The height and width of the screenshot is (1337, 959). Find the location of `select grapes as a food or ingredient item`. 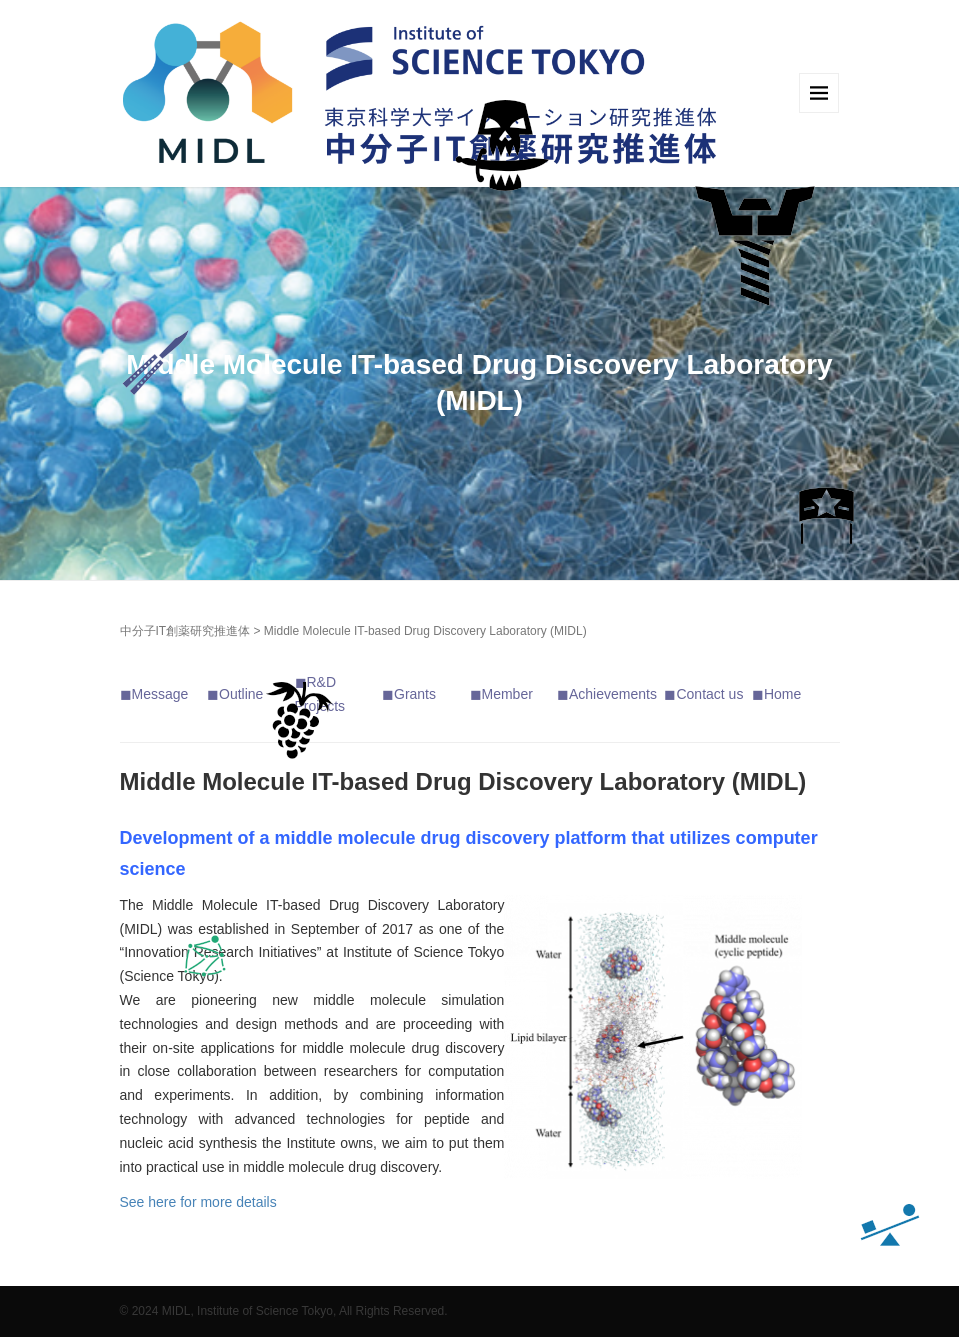

select grapes as a food or ingredient item is located at coordinates (299, 720).